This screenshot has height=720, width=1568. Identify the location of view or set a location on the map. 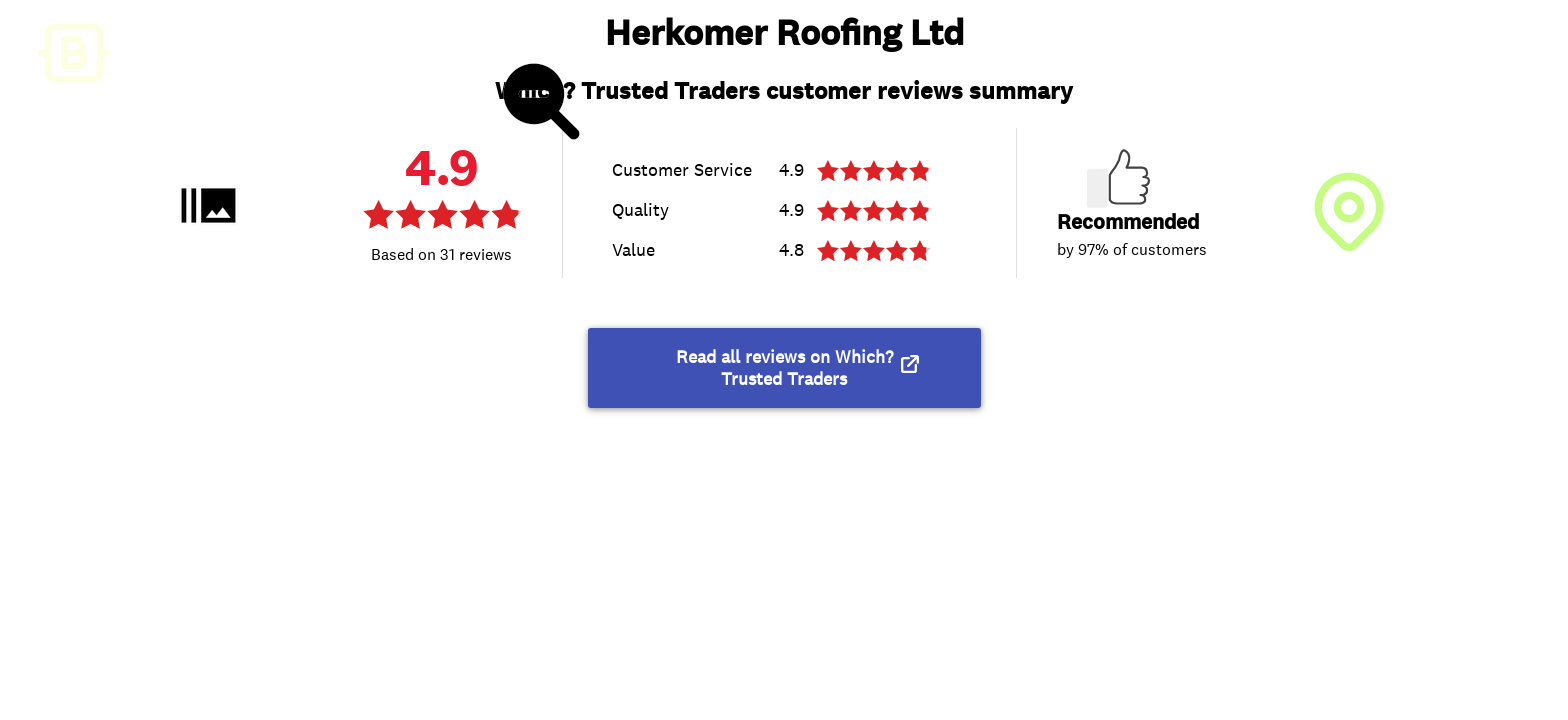
(1349, 211).